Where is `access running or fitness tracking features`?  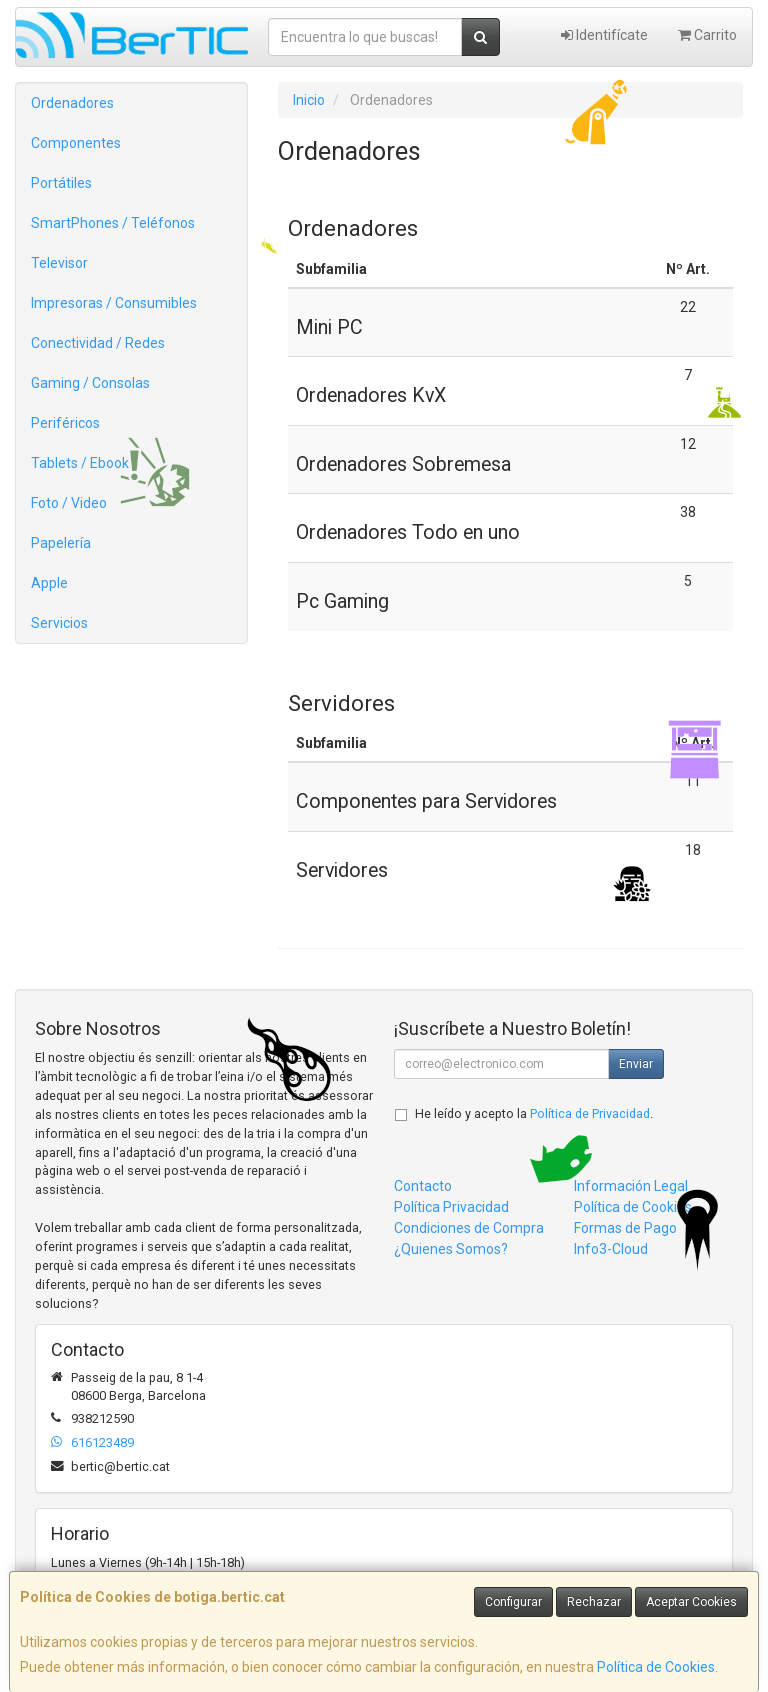 access running or fitness tracking features is located at coordinates (269, 246).